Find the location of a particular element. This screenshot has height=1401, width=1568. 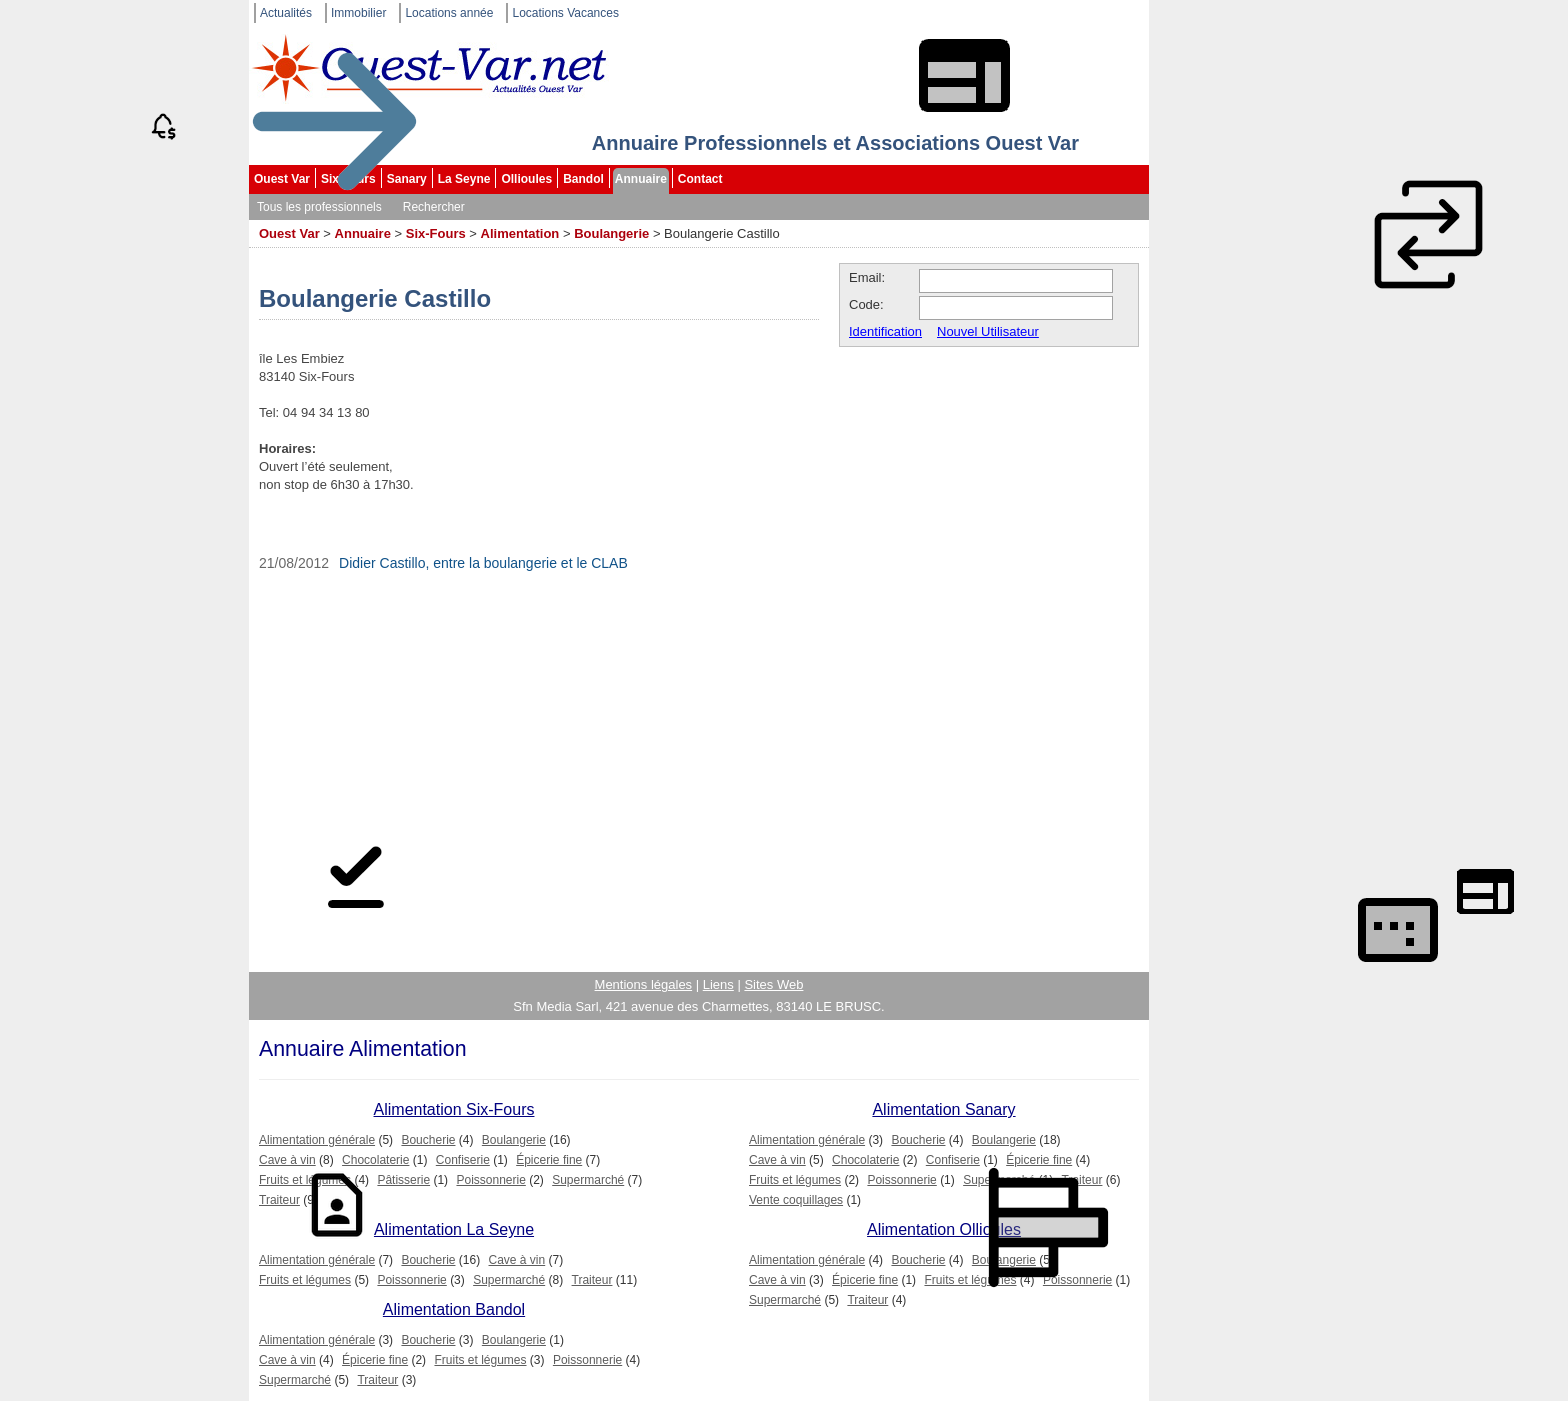

view contact details is located at coordinates (337, 1205).